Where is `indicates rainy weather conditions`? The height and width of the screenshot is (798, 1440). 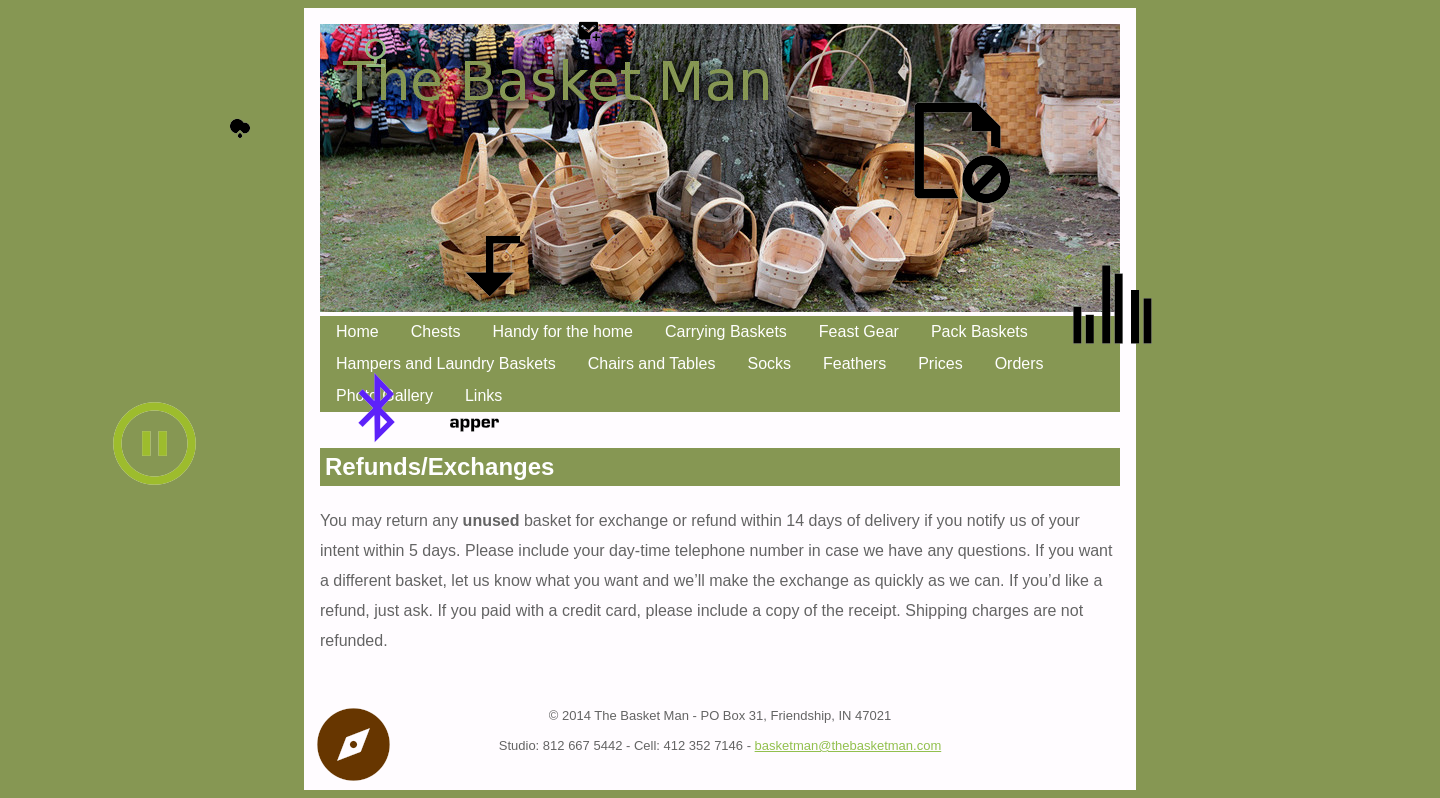
indicates rainy weather conditions is located at coordinates (240, 128).